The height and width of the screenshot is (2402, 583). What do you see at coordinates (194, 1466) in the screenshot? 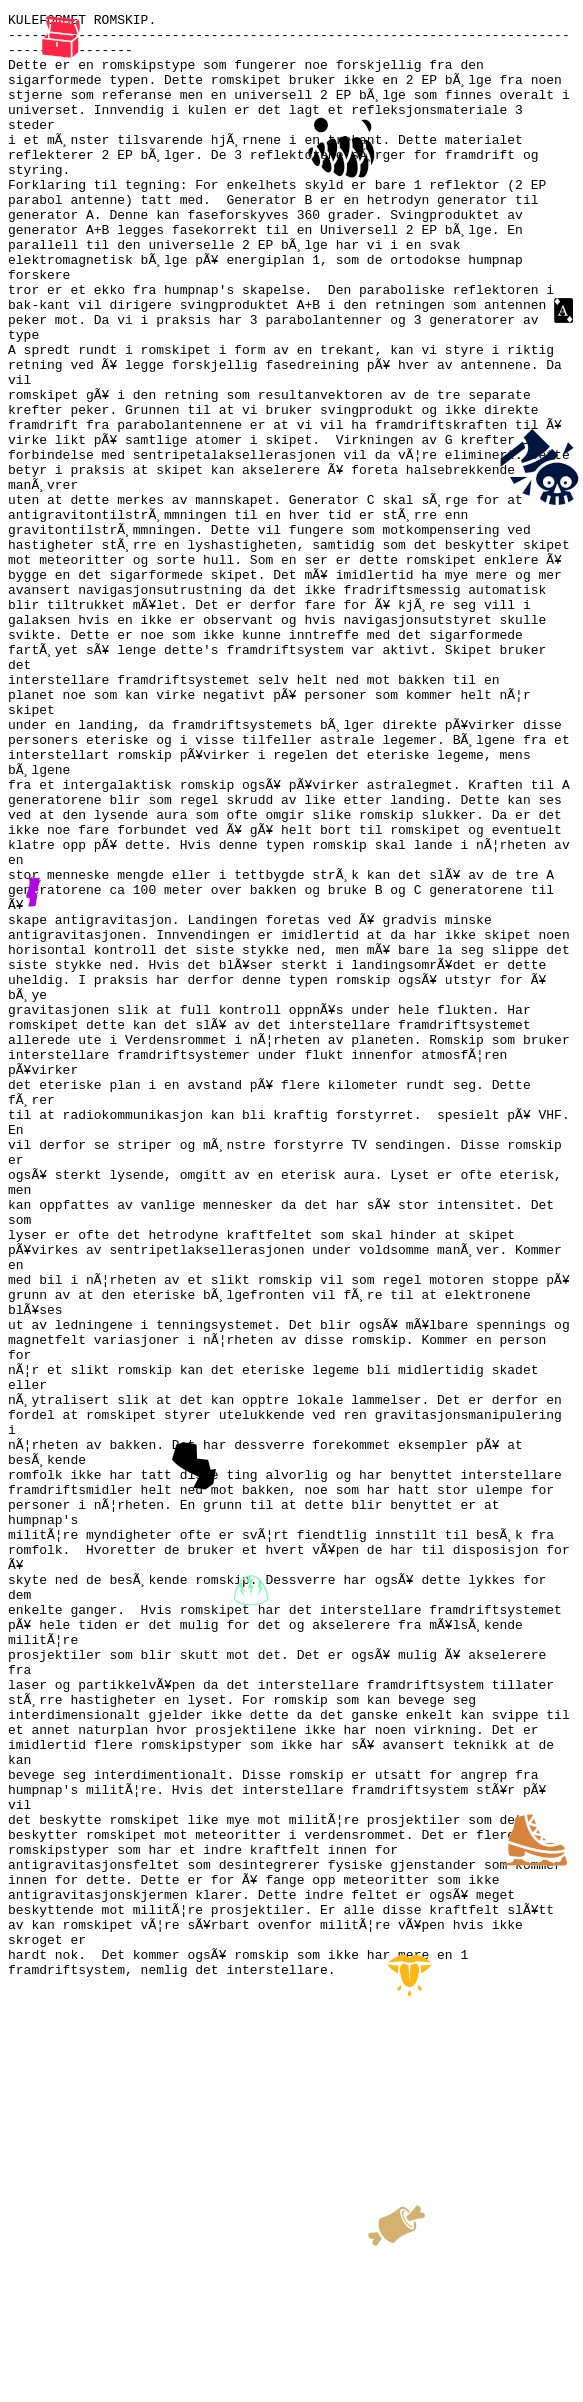
I see `select Paraguay as your country or region` at bounding box center [194, 1466].